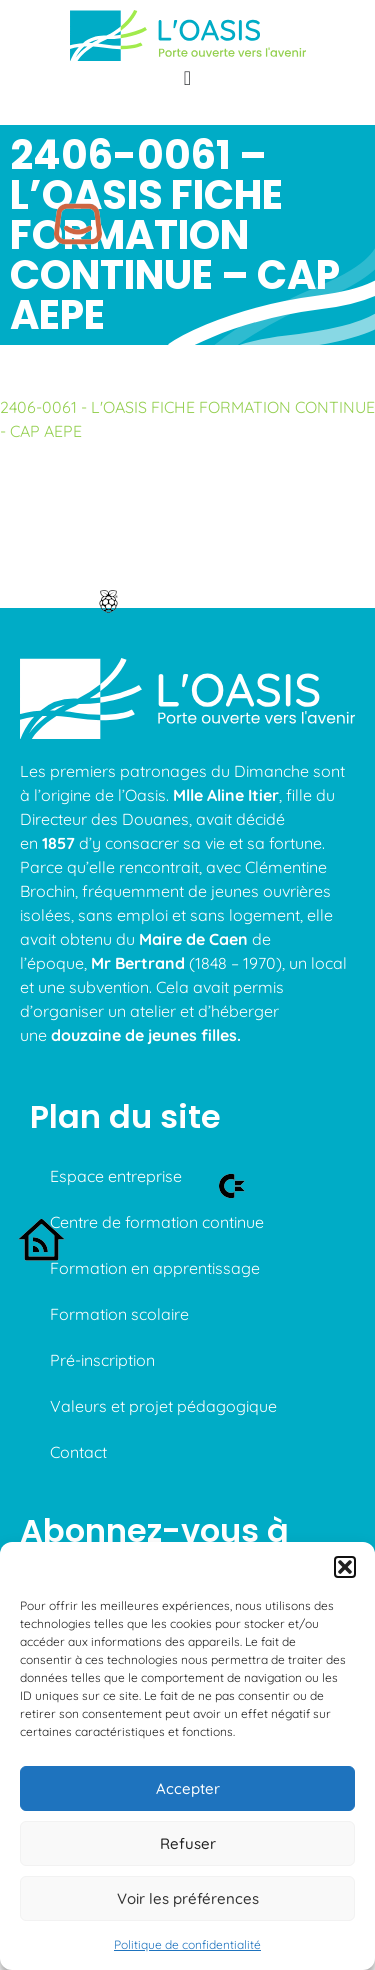 The image size is (375, 1970). What do you see at coordinates (41, 1241) in the screenshot?
I see `access home network settings` at bounding box center [41, 1241].